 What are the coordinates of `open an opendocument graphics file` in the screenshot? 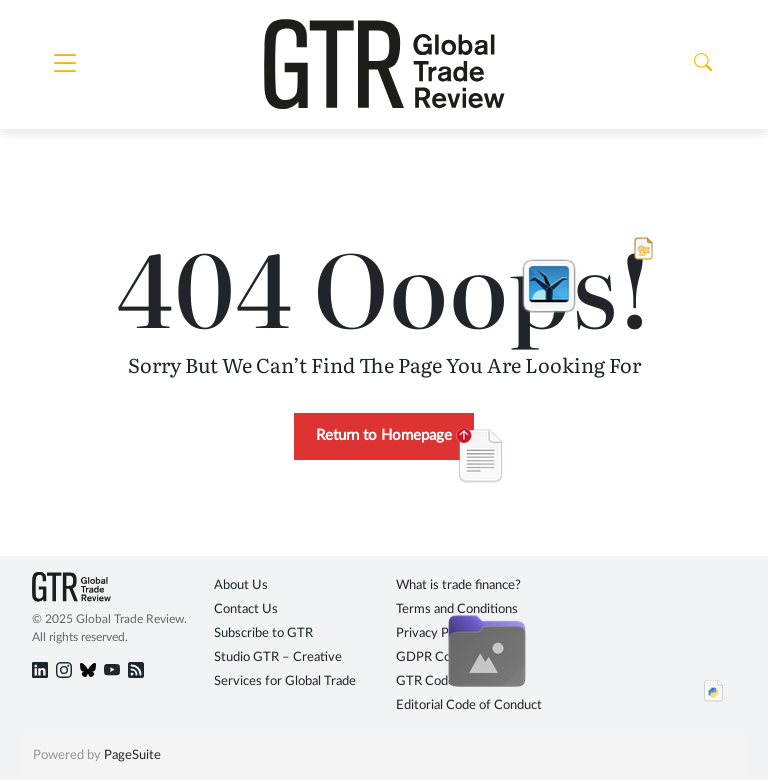 It's located at (643, 248).